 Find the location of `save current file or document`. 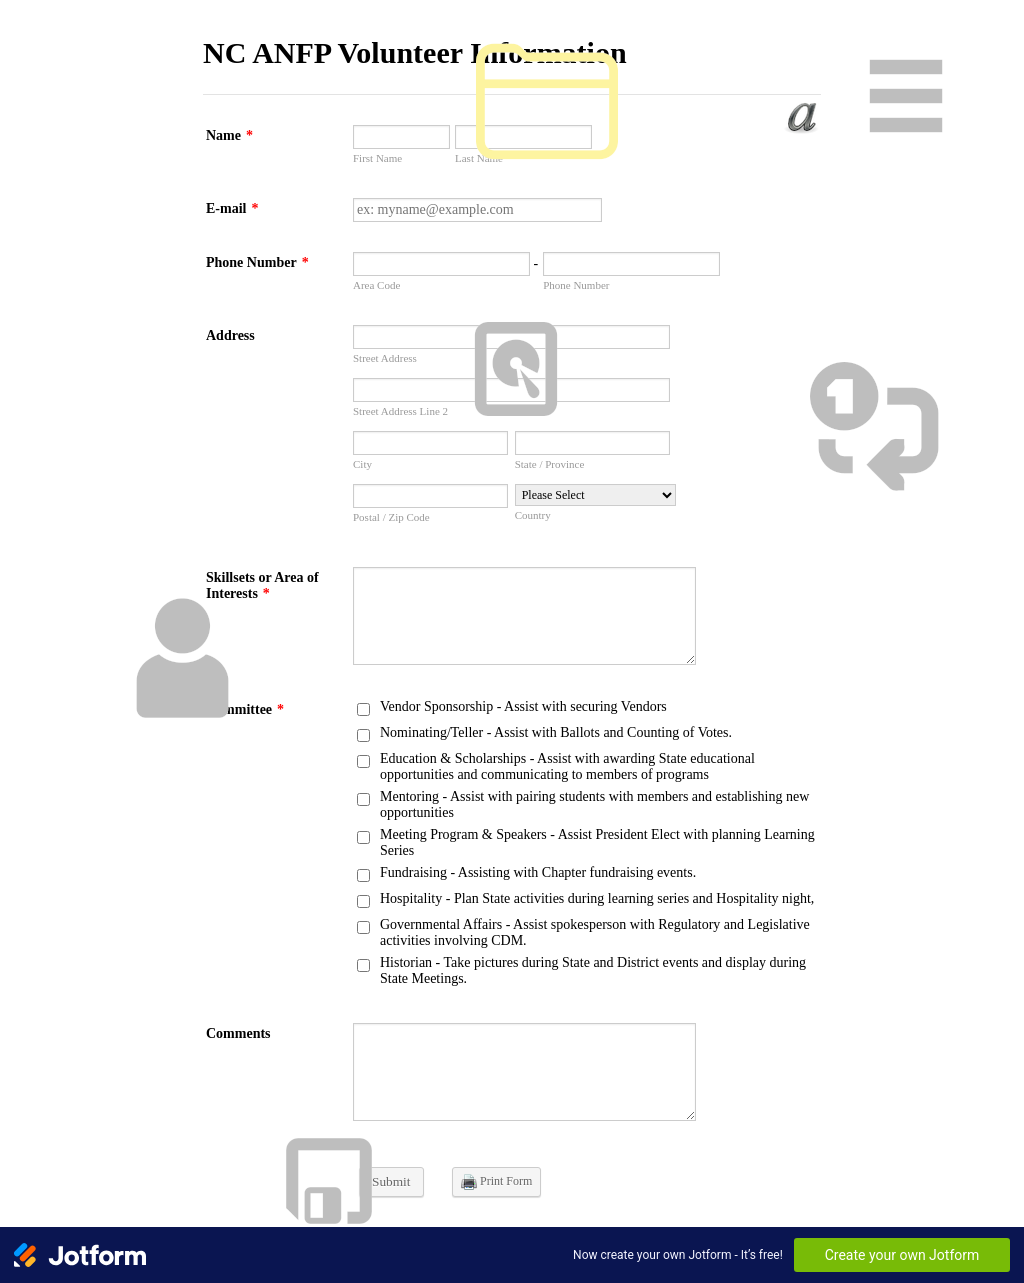

save current file or document is located at coordinates (329, 1181).